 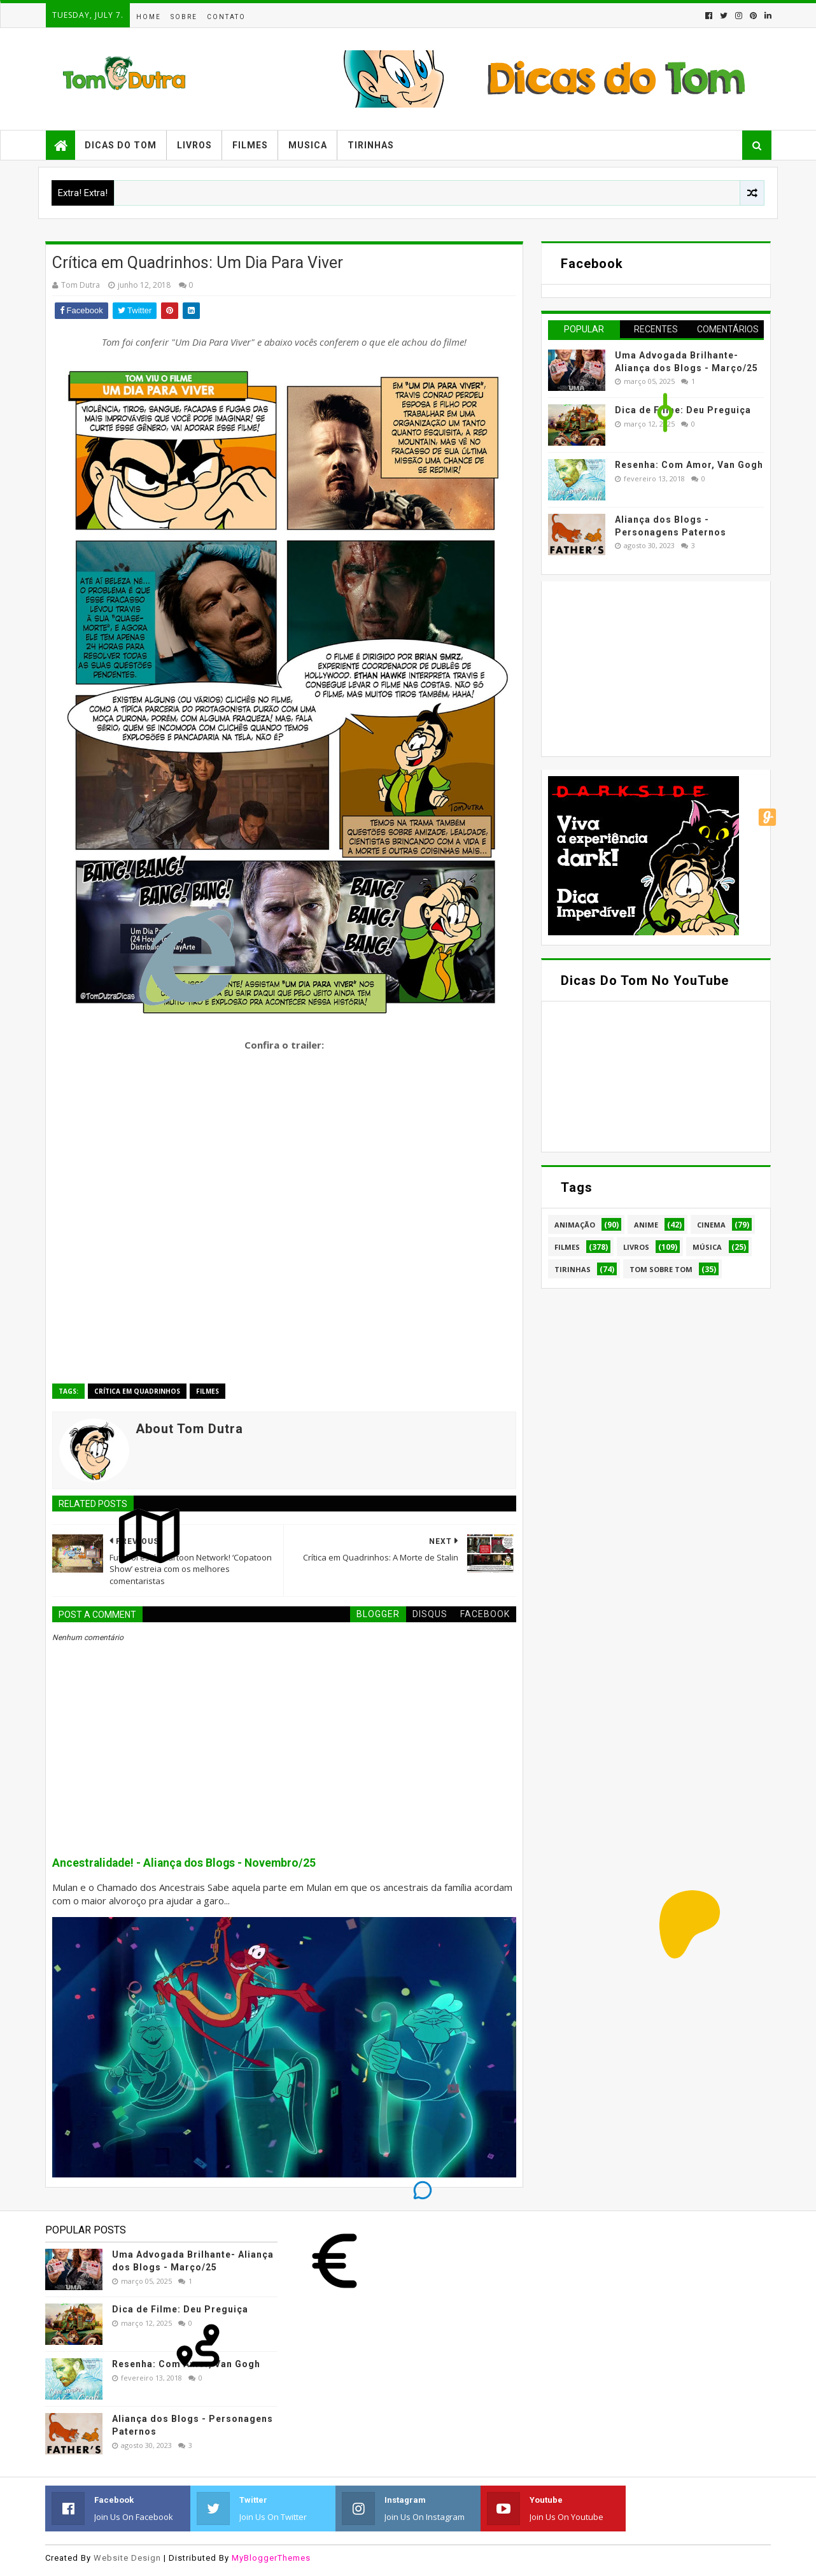 What do you see at coordinates (337, 2261) in the screenshot?
I see `indicates euro currency or price` at bounding box center [337, 2261].